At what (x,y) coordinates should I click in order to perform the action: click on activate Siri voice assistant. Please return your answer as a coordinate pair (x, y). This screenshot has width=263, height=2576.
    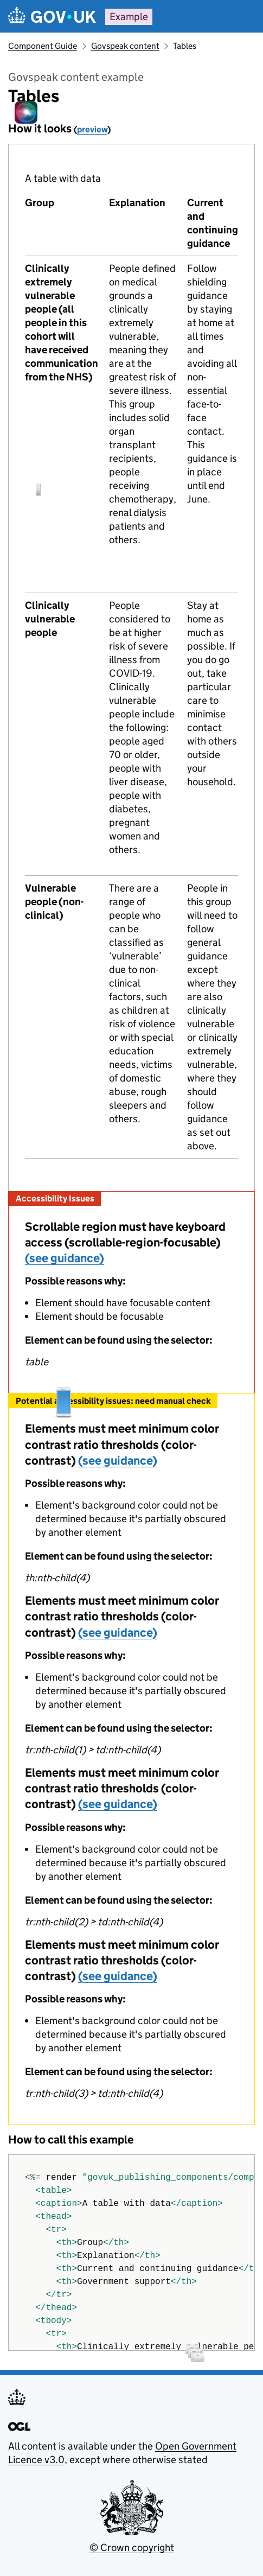
    Looking at the image, I should click on (26, 112).